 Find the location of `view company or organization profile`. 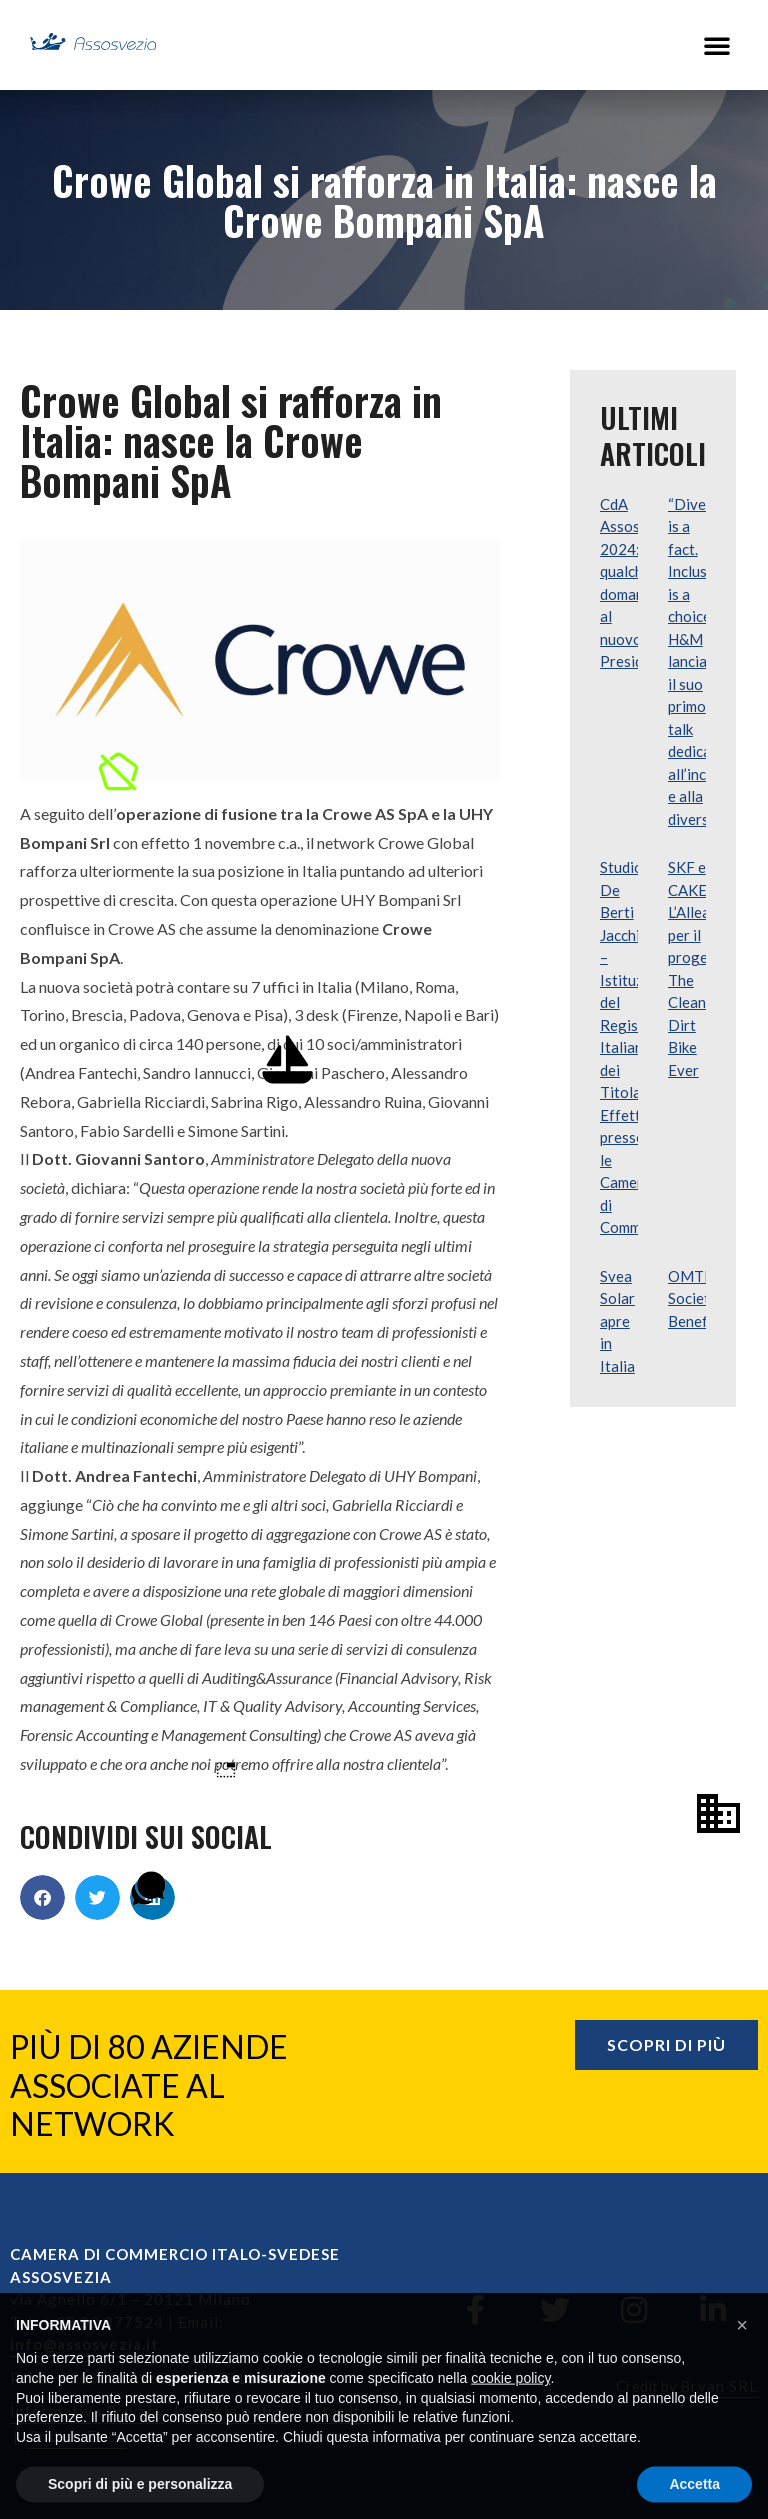

view company or organization profile is located at coordinates (718, 1813).